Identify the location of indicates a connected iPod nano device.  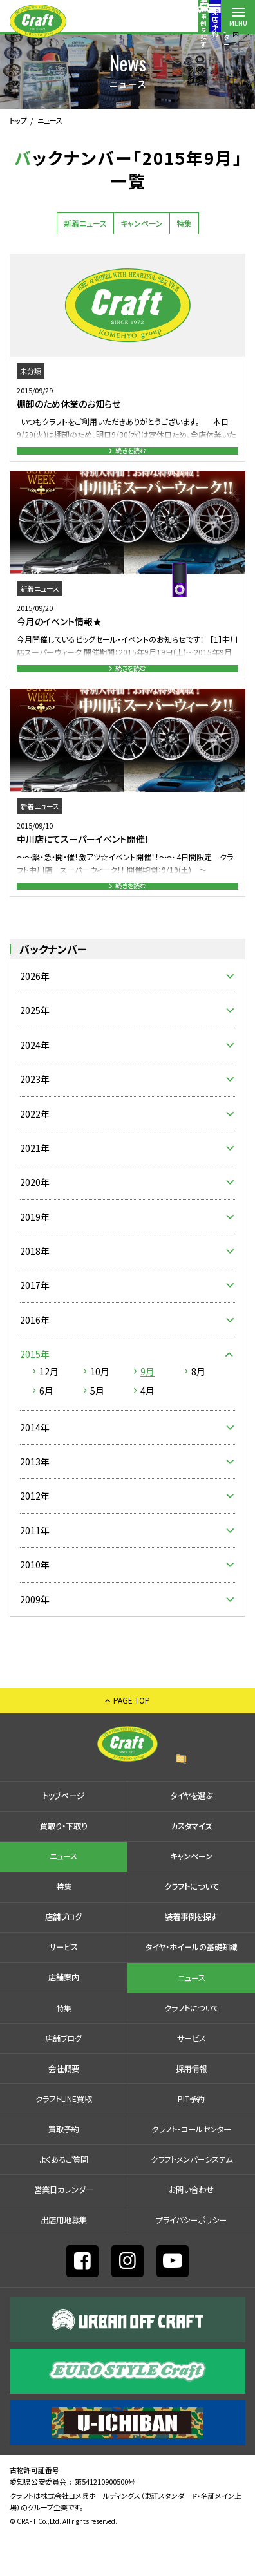
(179, 580).